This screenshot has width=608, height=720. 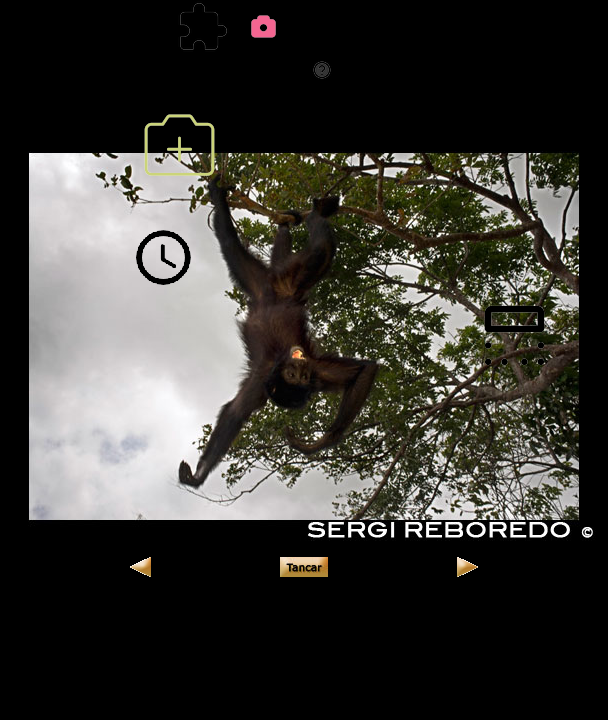 I want to click on add a new photo, so click(x=179, y=146).